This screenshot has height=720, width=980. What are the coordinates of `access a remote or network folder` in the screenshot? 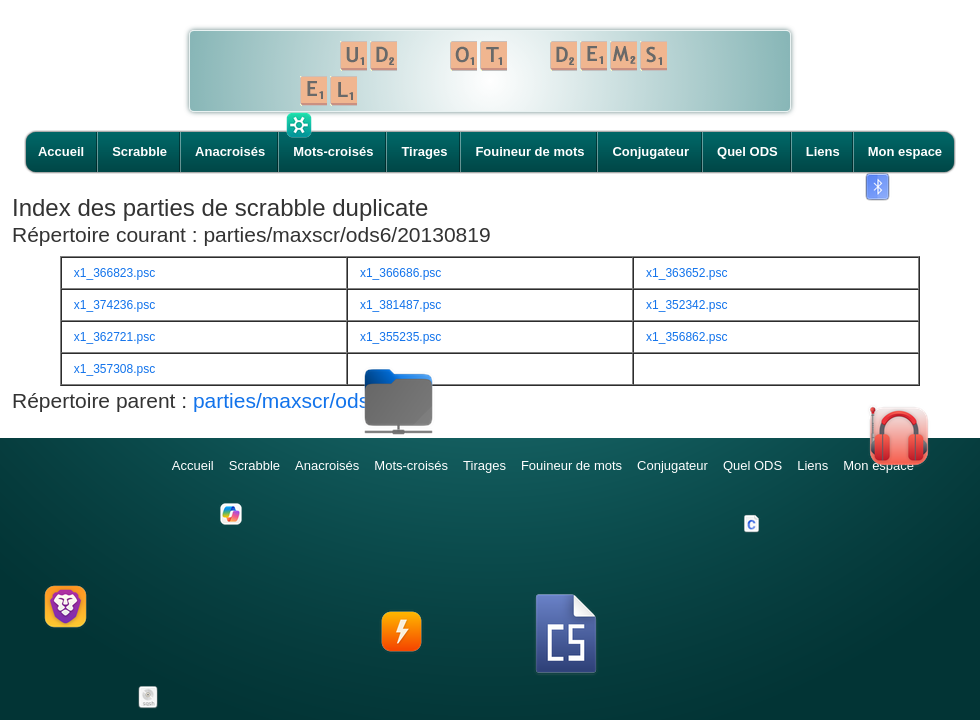 It's located at (398, 400).